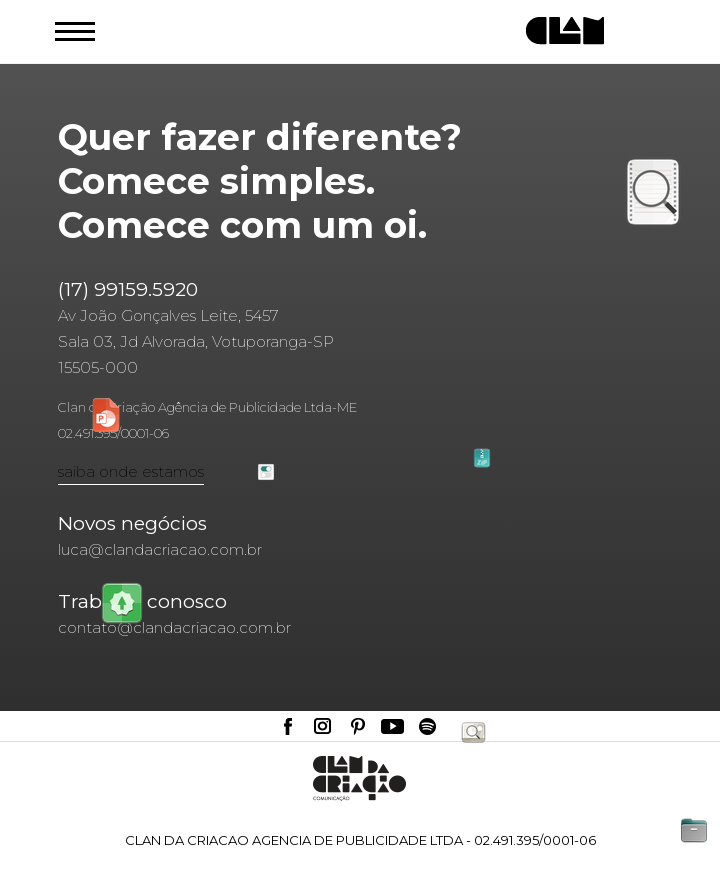 Image resolution: width=720 pixels, height=876 pixels. Describe the element at coordinates (694, 830) in the screenshot. I see `open the file manager application` at that location.